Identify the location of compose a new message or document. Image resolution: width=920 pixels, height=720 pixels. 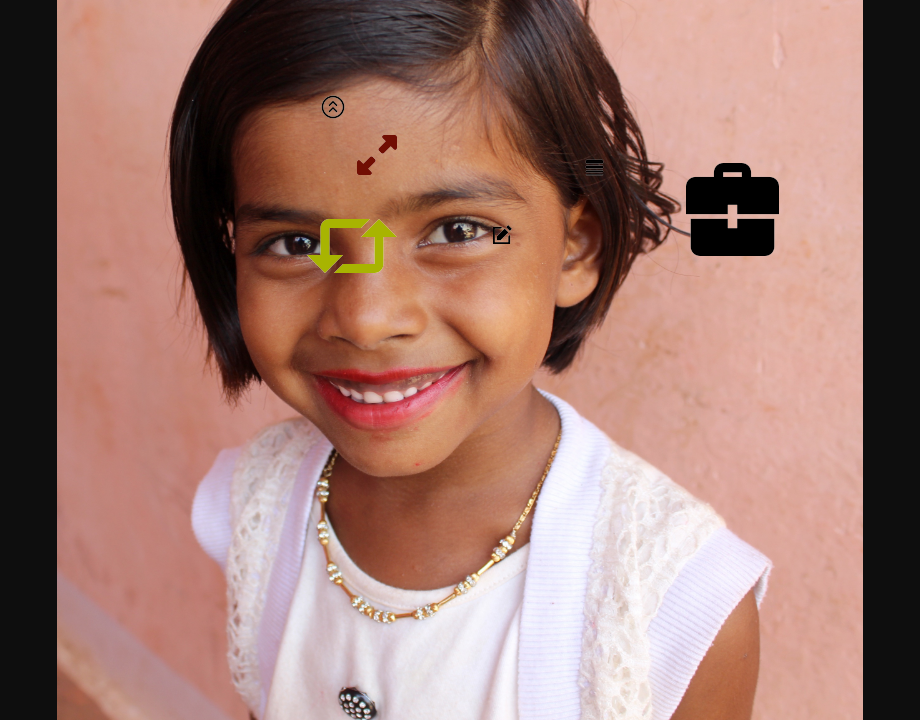
(502, 234).